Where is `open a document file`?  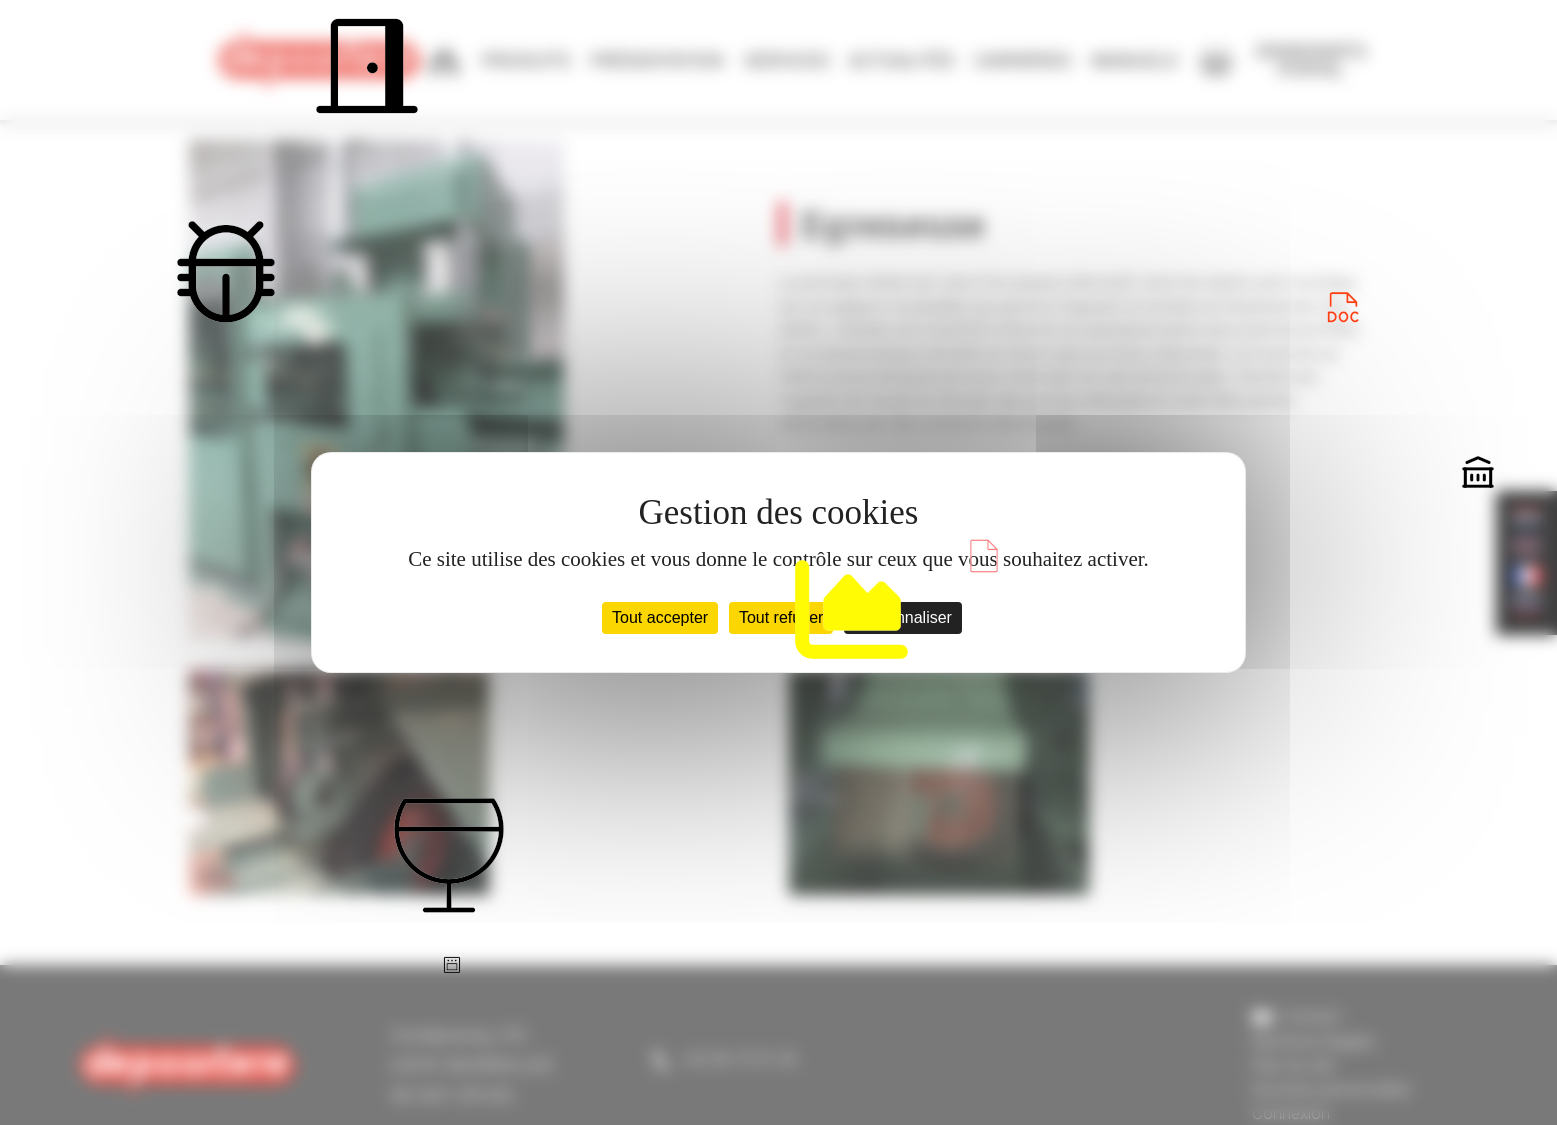
open a document file is located at coordinates (1343, 308).